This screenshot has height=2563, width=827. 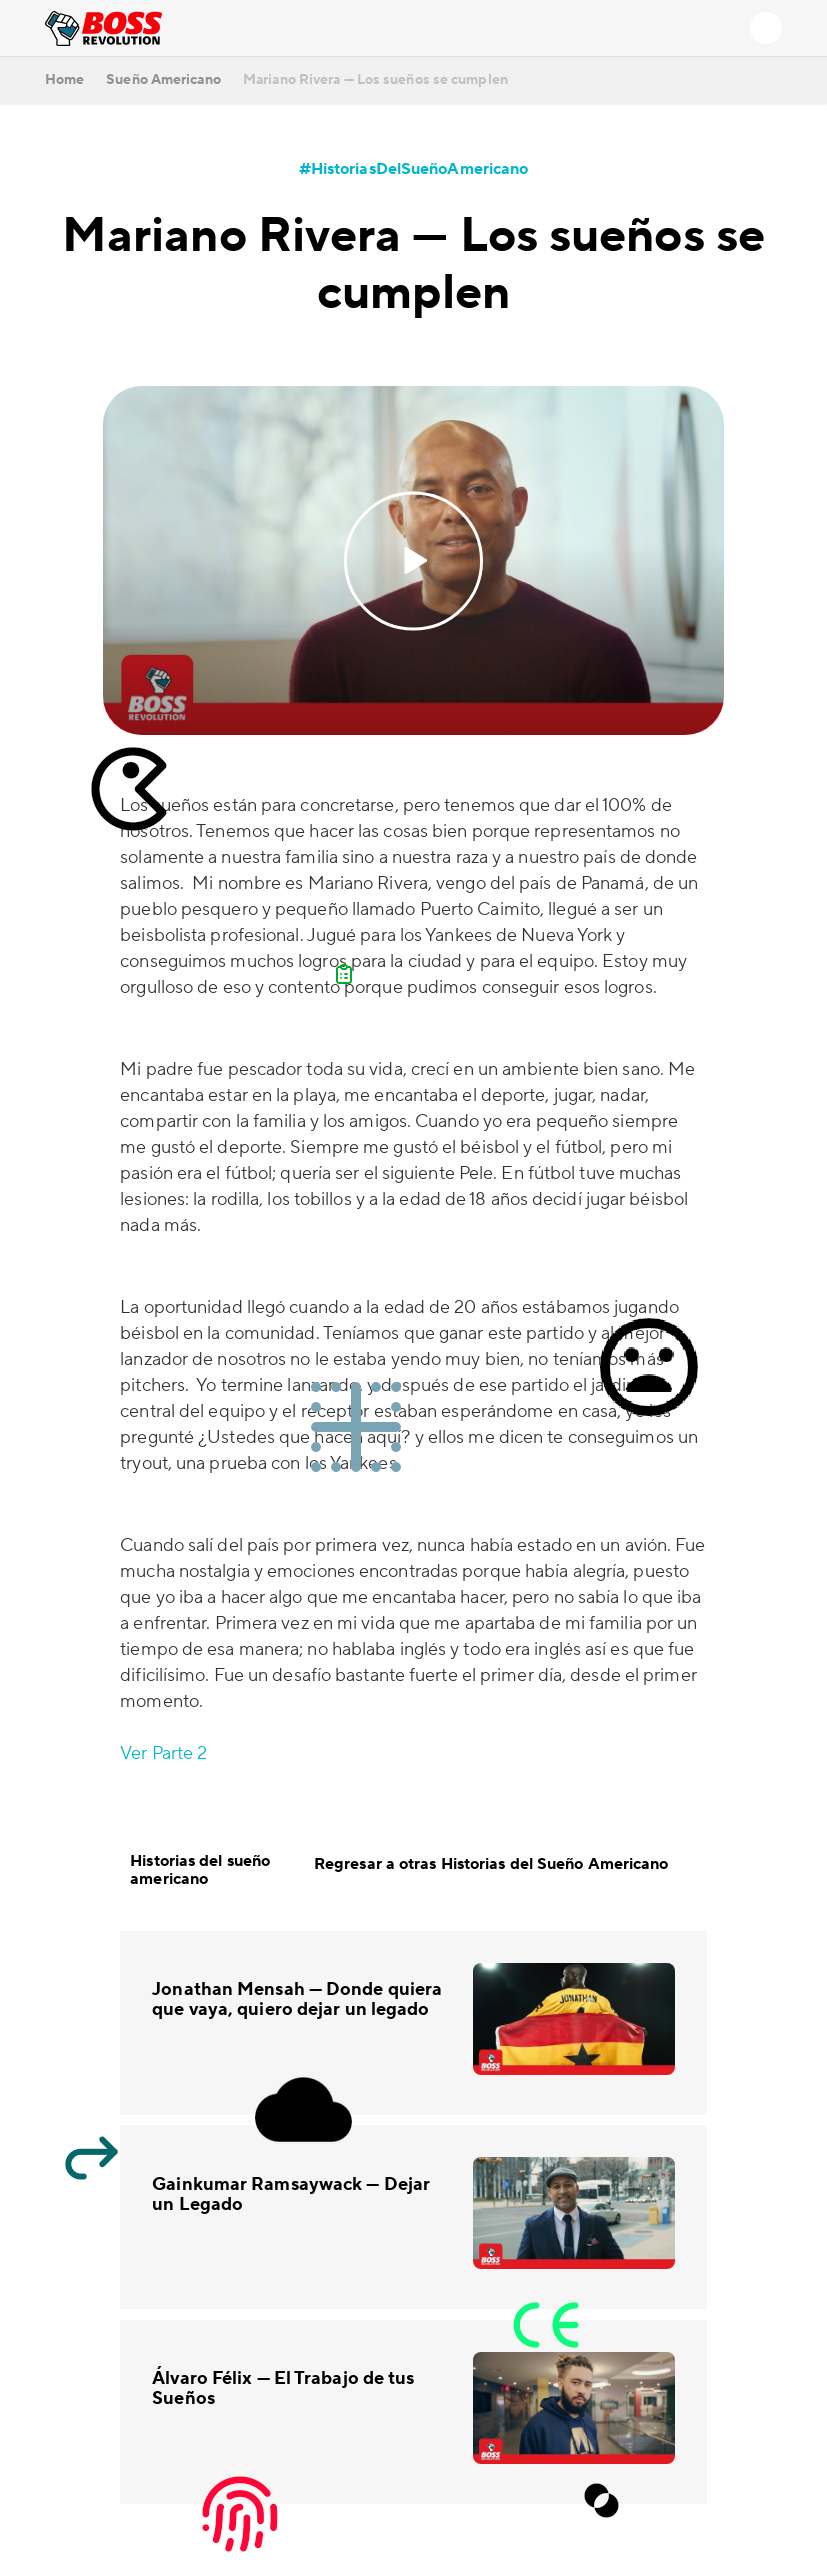 I want to click on indicates CE marking / European conformity certification, so click(x=546, y=2325).